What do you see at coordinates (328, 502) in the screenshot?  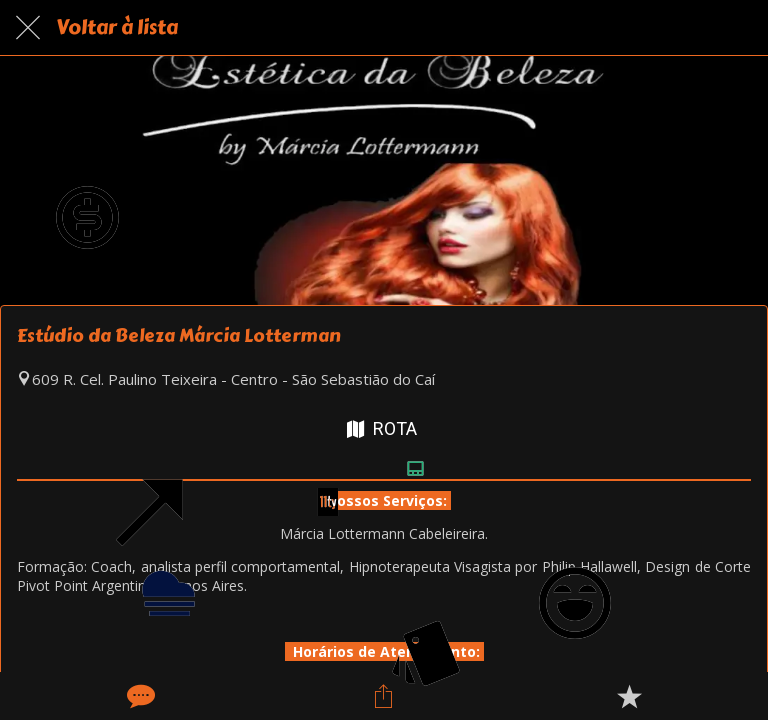 I see `eleventy (11ty) static site generator logo` at bounding box center [328, 502].